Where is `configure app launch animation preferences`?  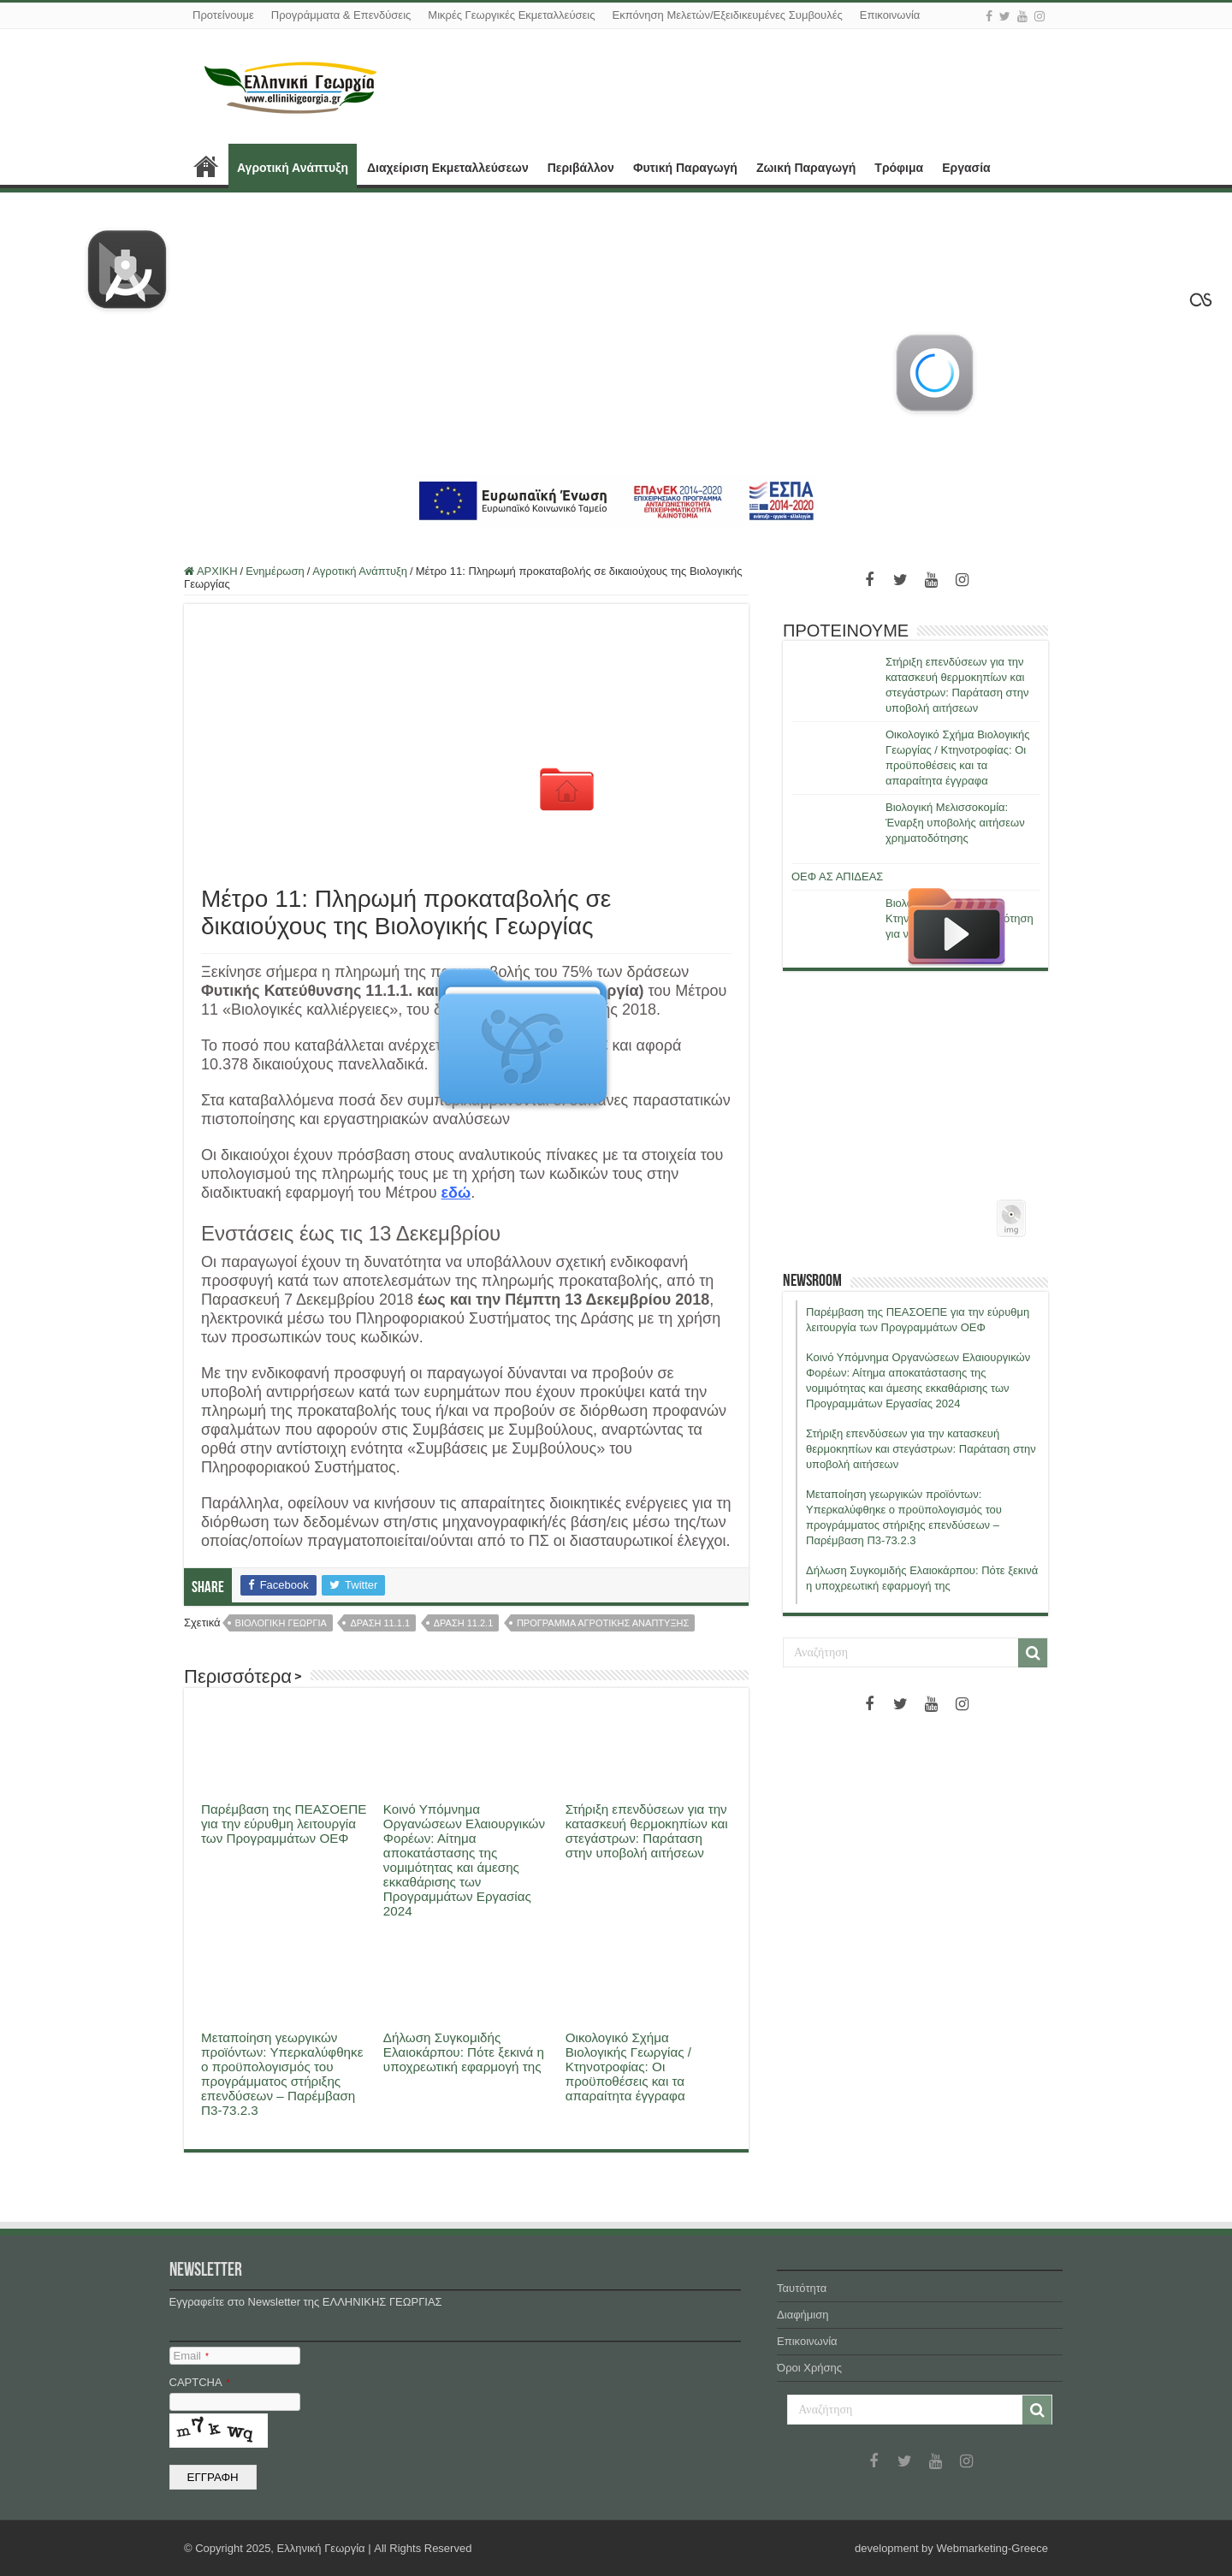
configure app launch animation preferences is located at coordinates (934, 374).